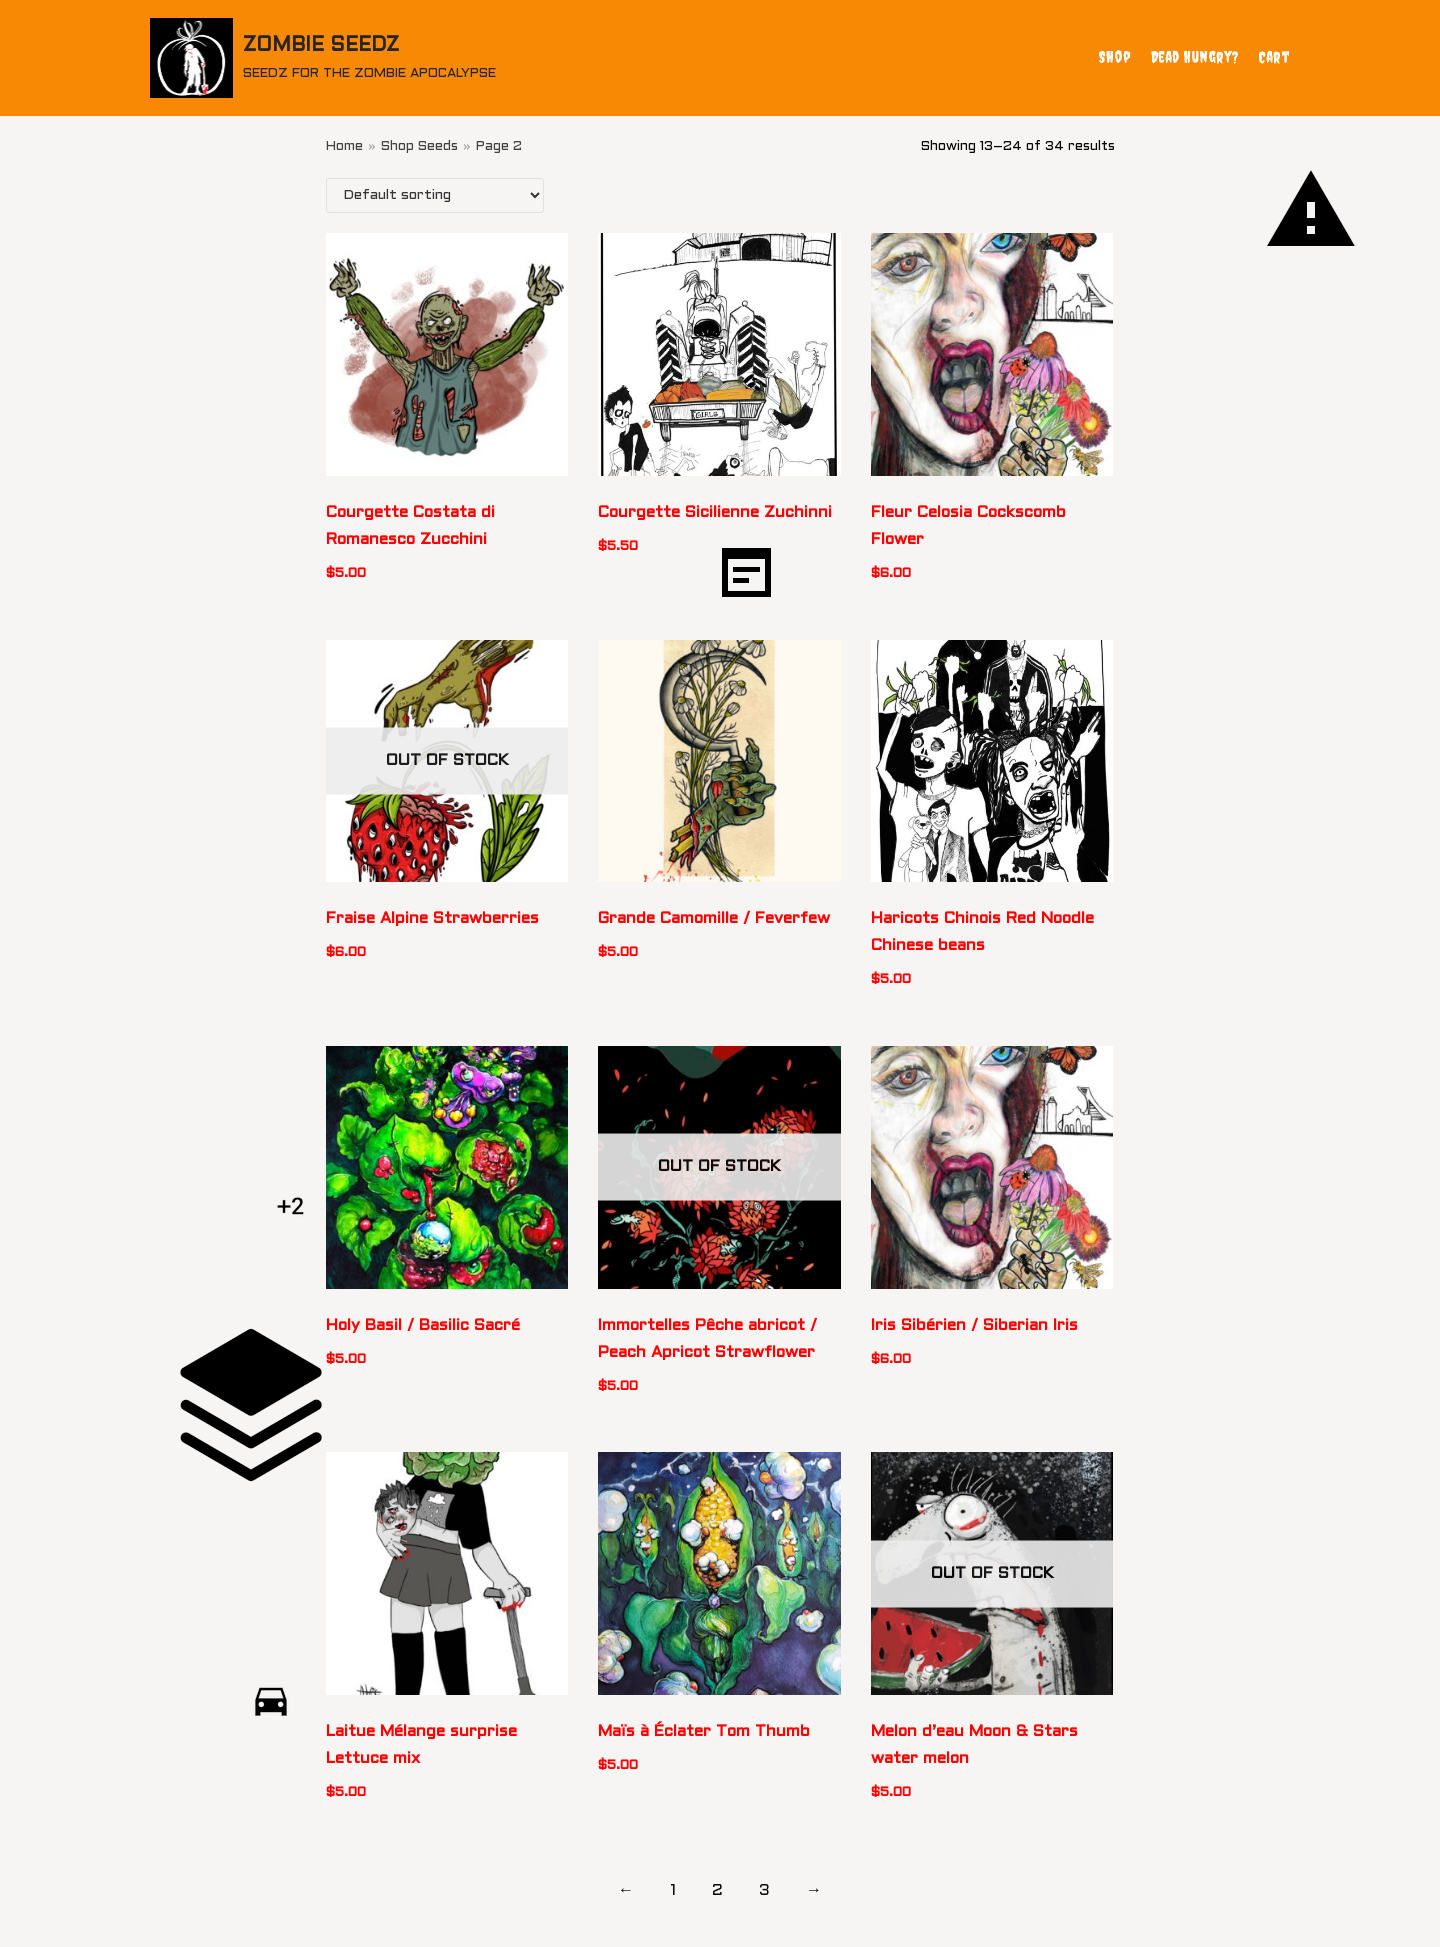 The height and width of the screenshot is (1947, 1440). What do you see at coordinates (251, 1405) in the screenshot?
I see `view layers or stacked content` at bounding box center [251, 1405].